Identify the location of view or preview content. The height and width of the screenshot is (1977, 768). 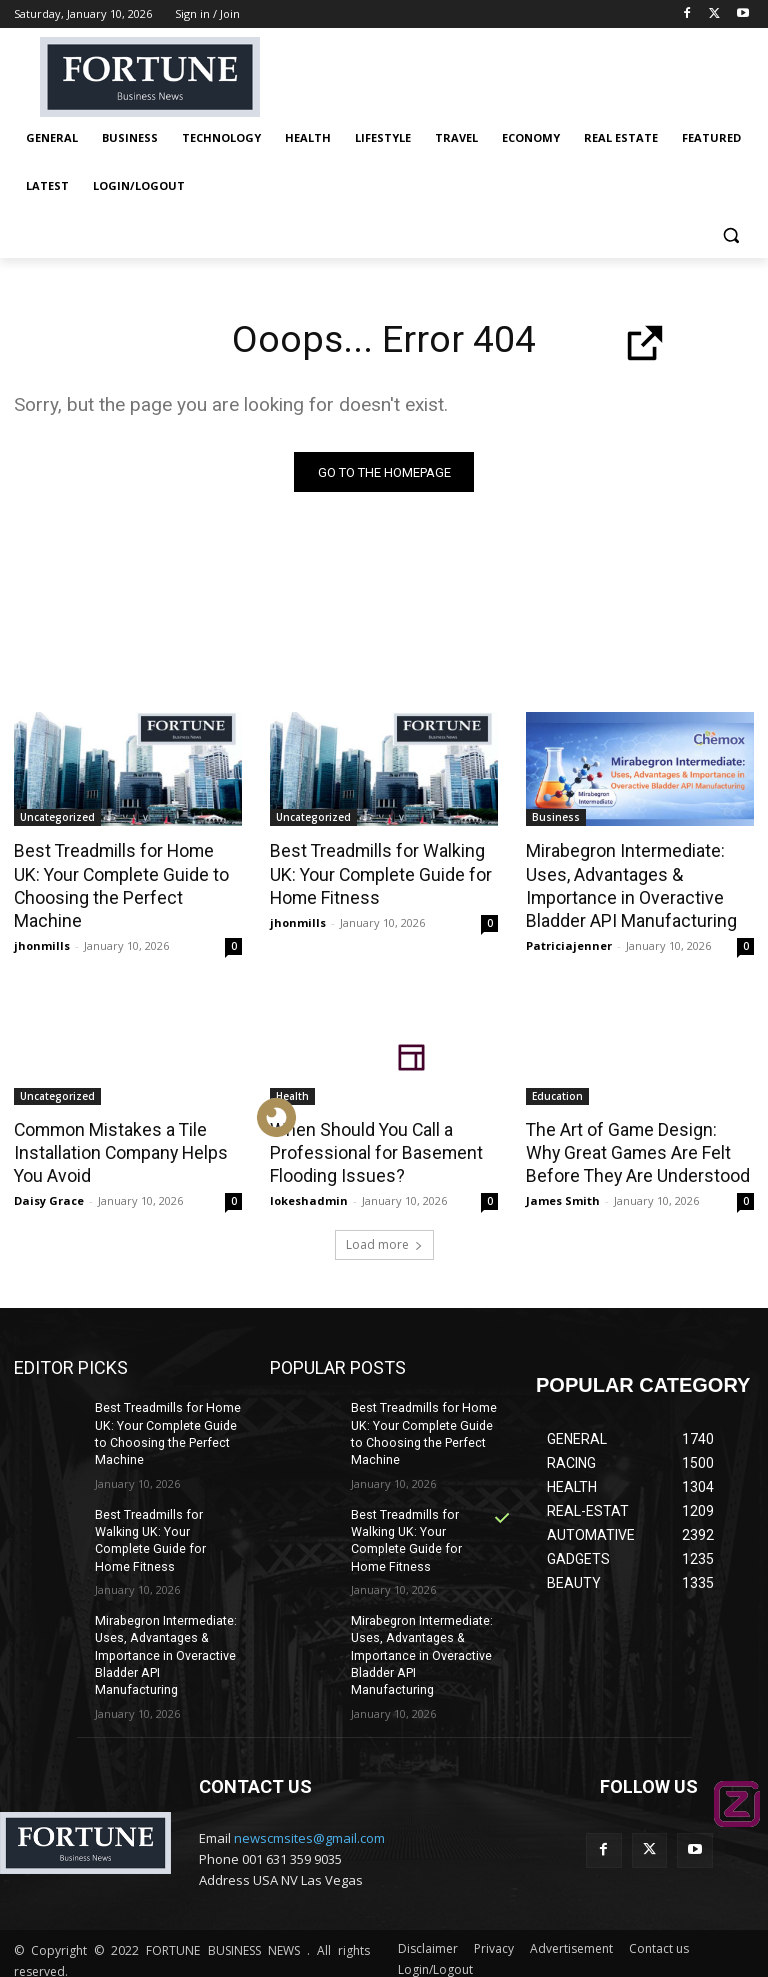
(276, 1117).